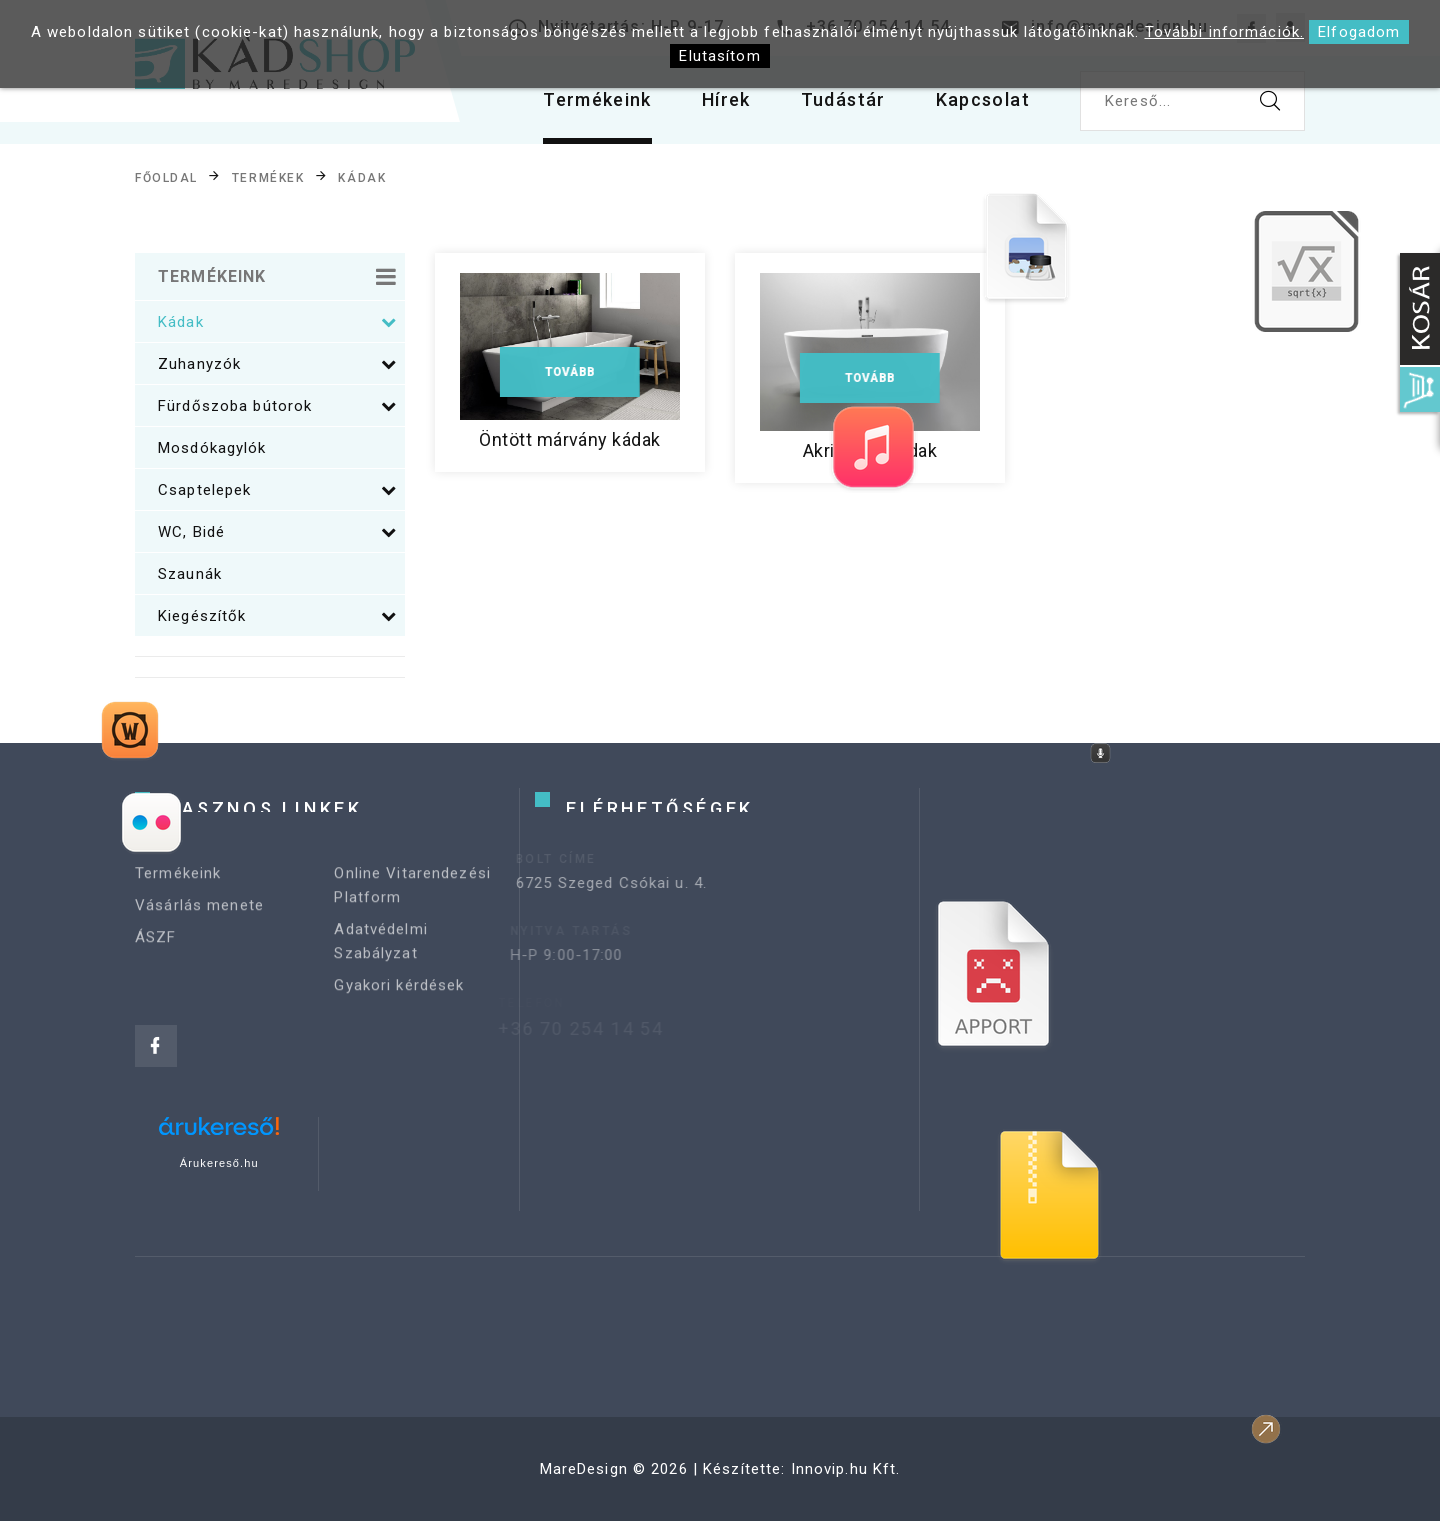 Image resolution: width=1440 pixels, height=1521 pixels. Describe the element at coordinates (1306, 271) in the screenshot. I see `open a libreoffice math formula document` at that location.